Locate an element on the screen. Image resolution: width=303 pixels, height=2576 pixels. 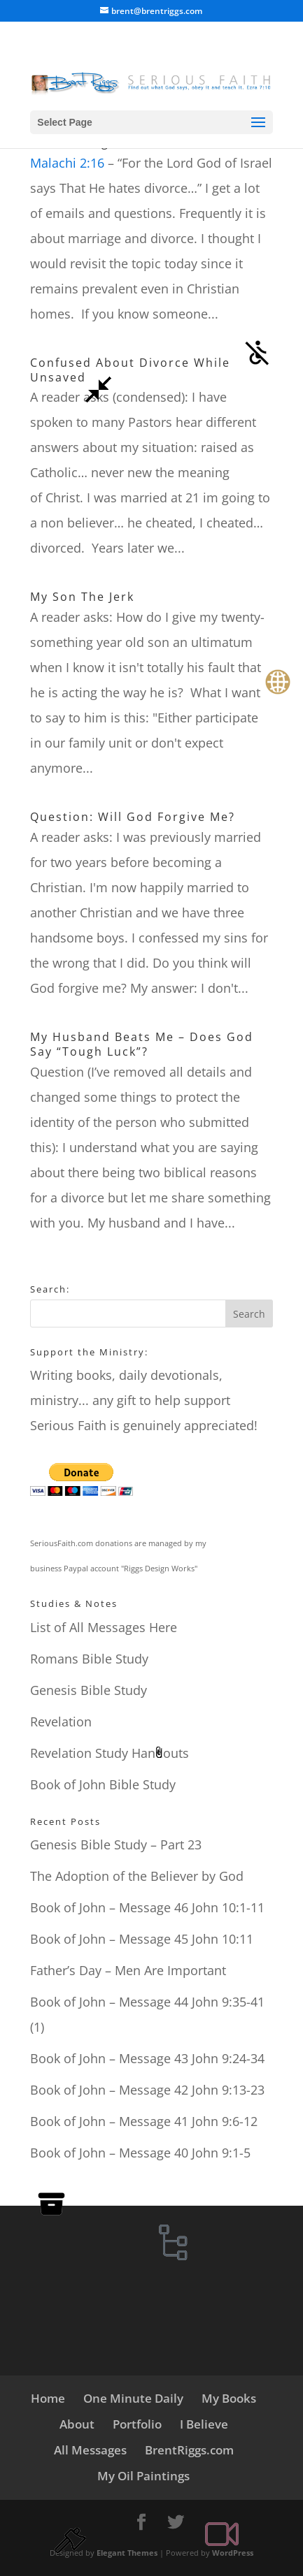
attach a file to your message is located at coordinates (159, 1752).